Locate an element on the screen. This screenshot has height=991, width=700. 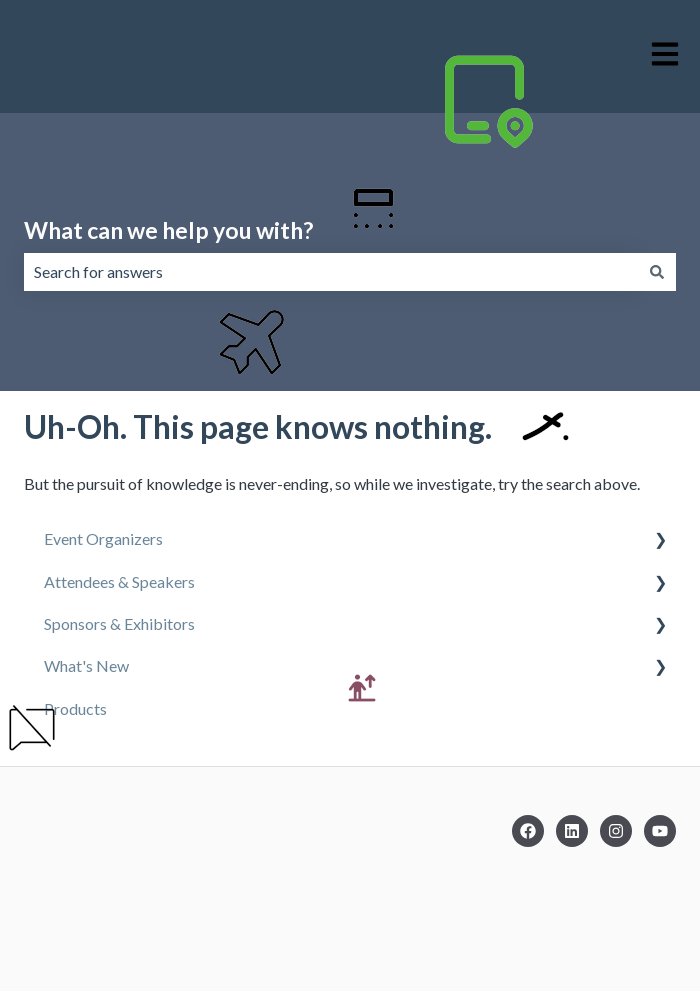
indicates maldivian rufiyaa currency is located at coordinates (545, 427).